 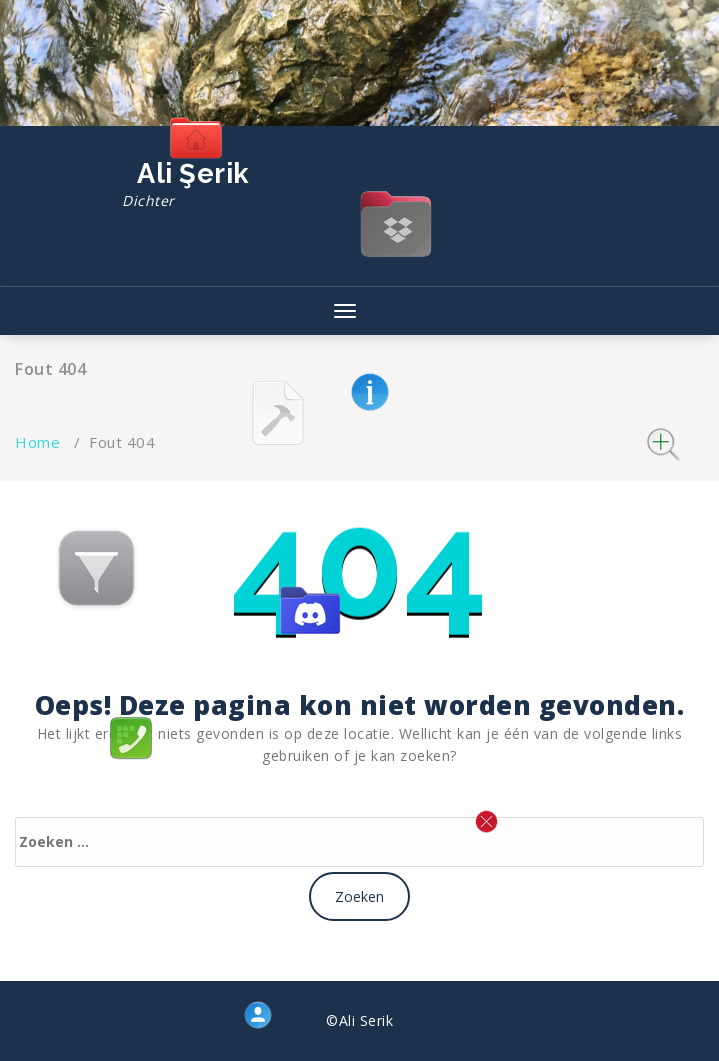 What do you see at coordinates (131, 738) in the screenshot?
I see `open the phone or calls app` at bounding box center [131, 738].